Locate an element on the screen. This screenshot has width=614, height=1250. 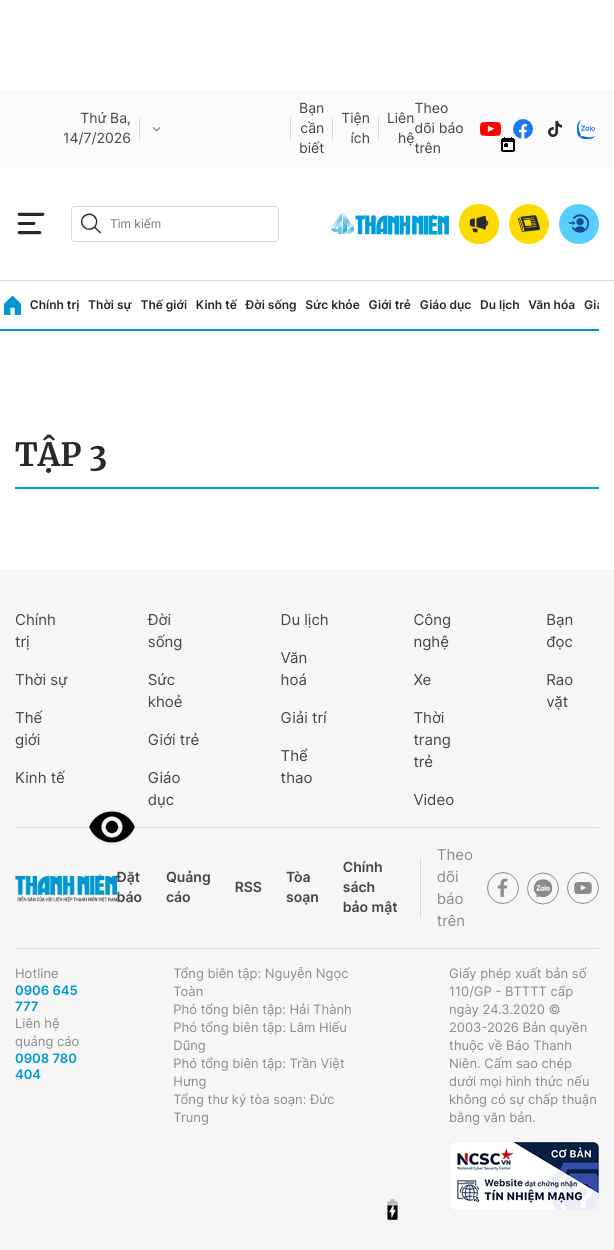
toggle visibility of an item or element is located at coordinates (112, 828).